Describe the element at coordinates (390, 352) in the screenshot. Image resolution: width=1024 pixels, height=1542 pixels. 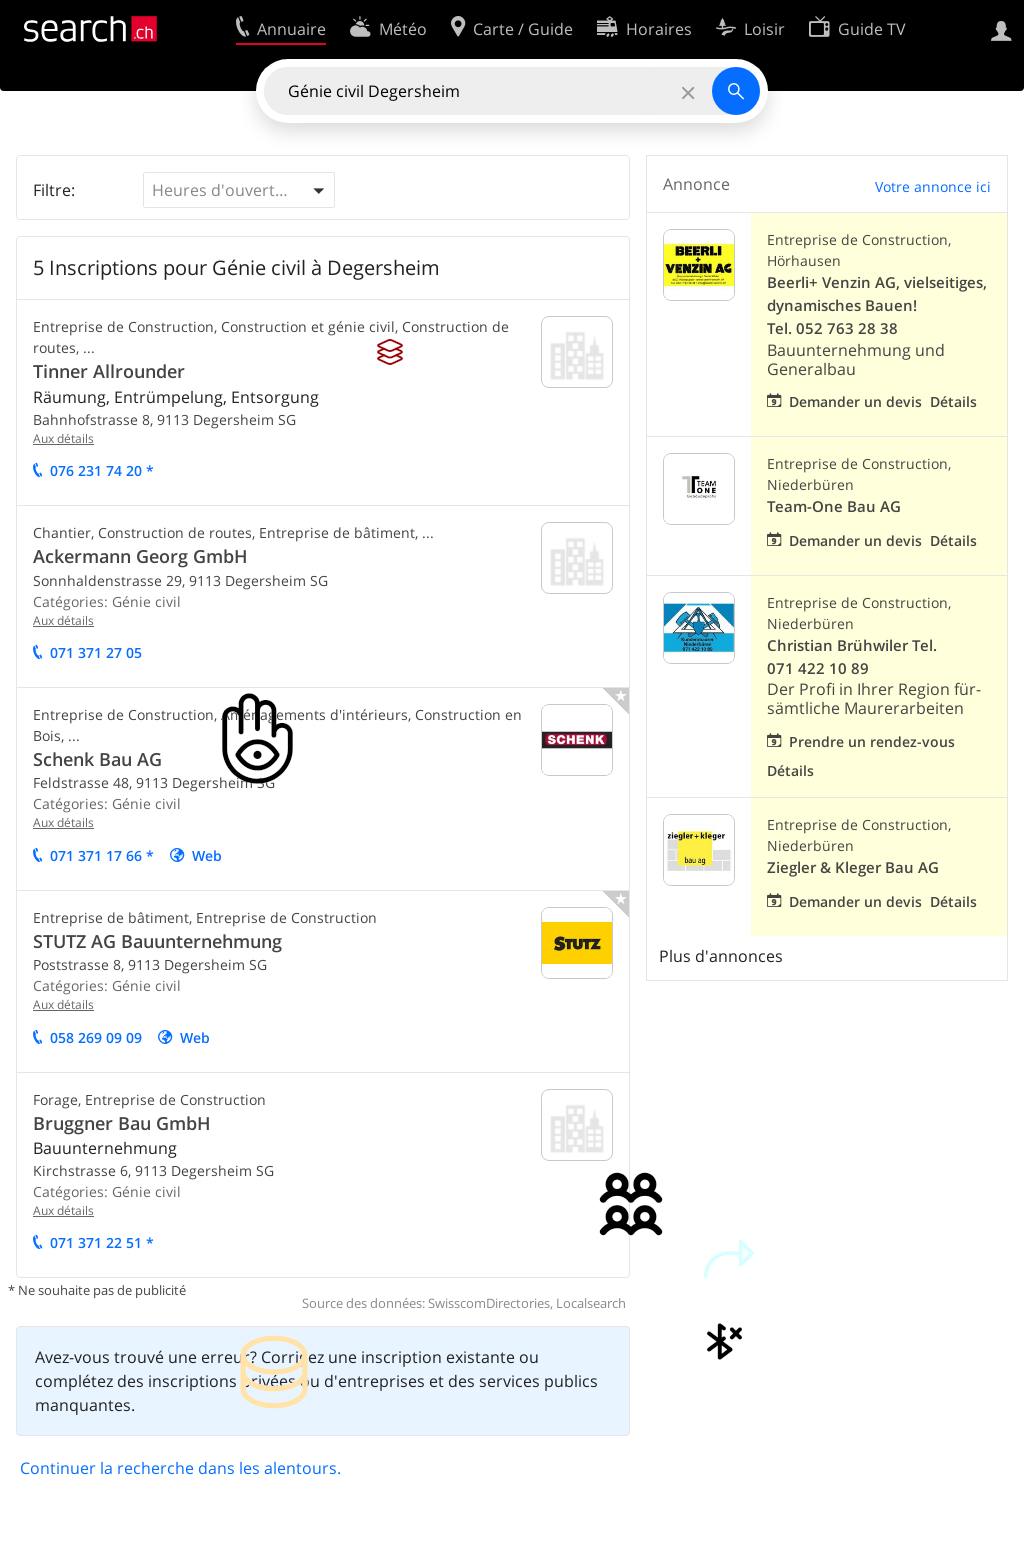
I see `toggle layer visibility in an editor` at that location.